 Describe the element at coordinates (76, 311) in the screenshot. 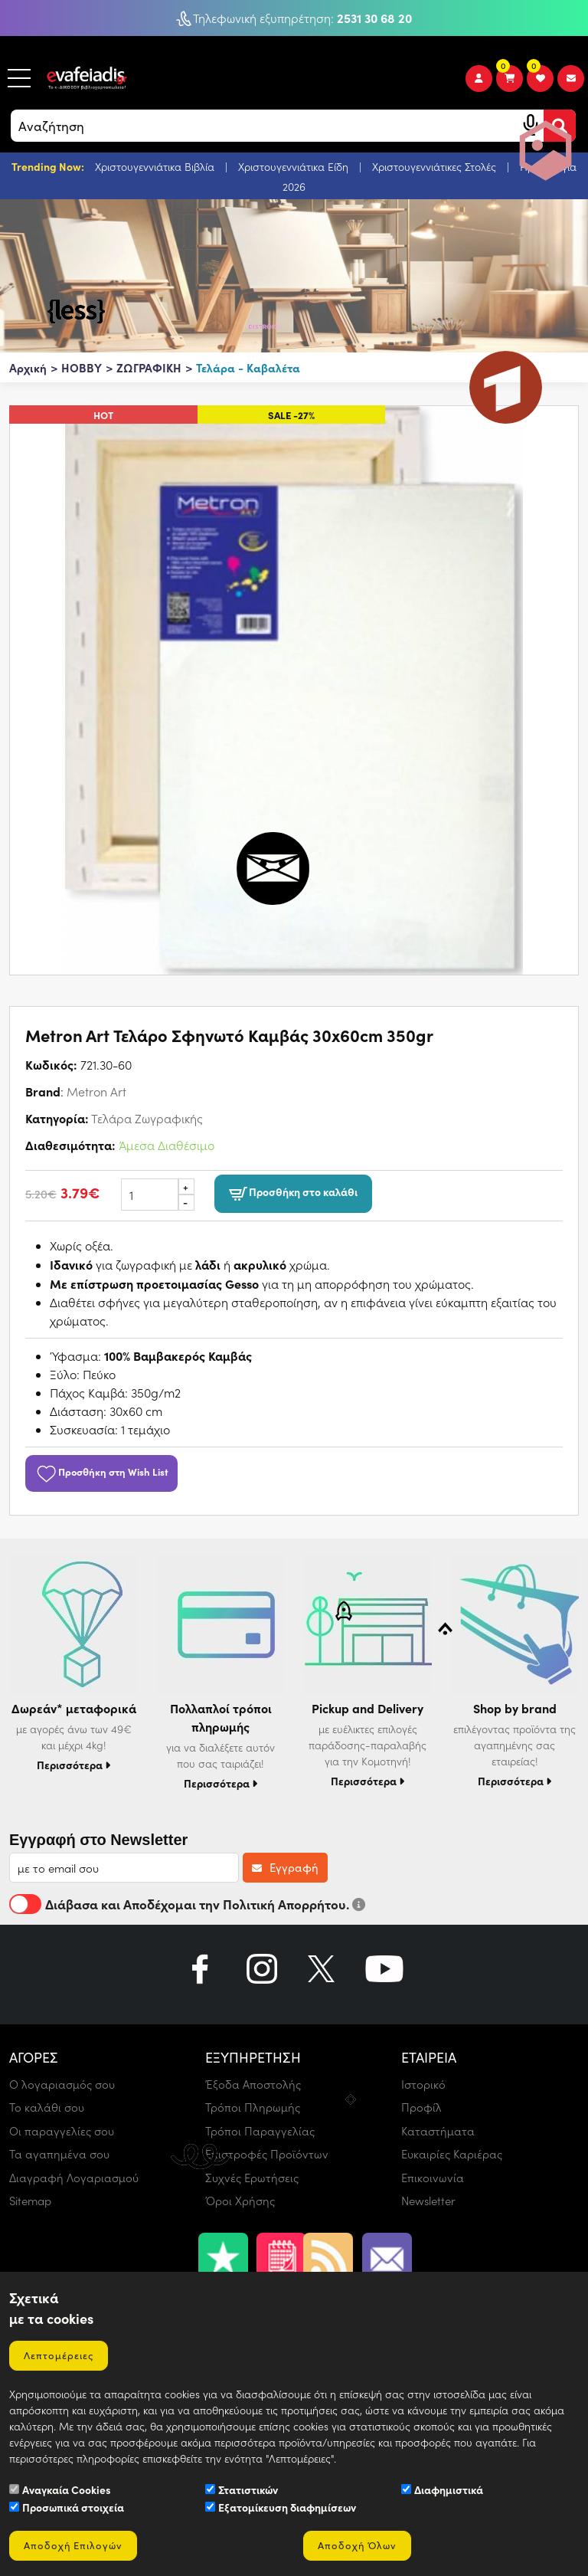

I see `less css preprocessor logo` at that location.